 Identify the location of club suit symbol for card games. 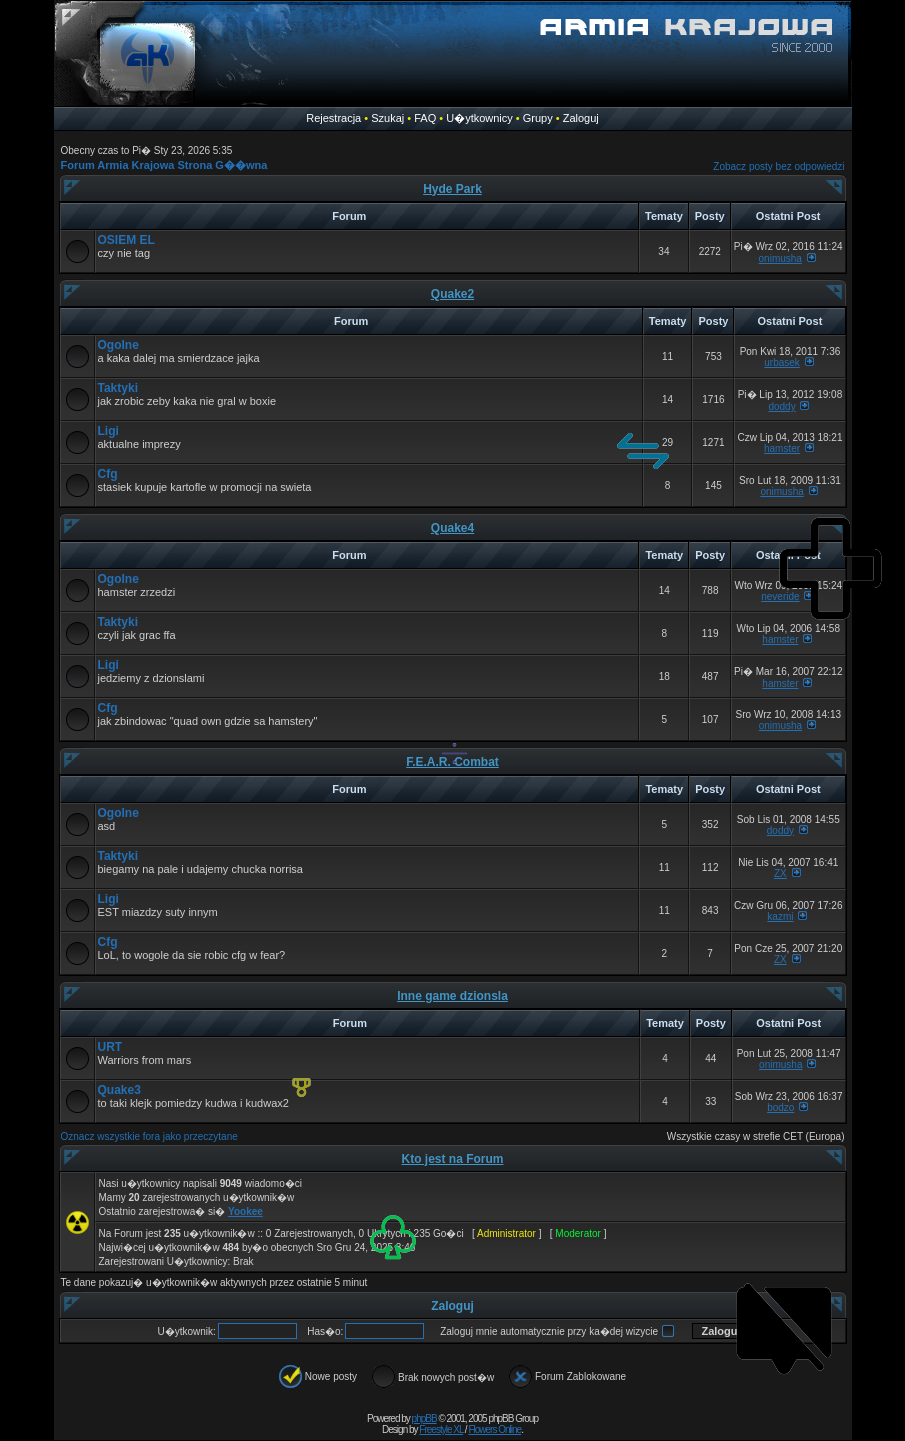
(393, 1238).